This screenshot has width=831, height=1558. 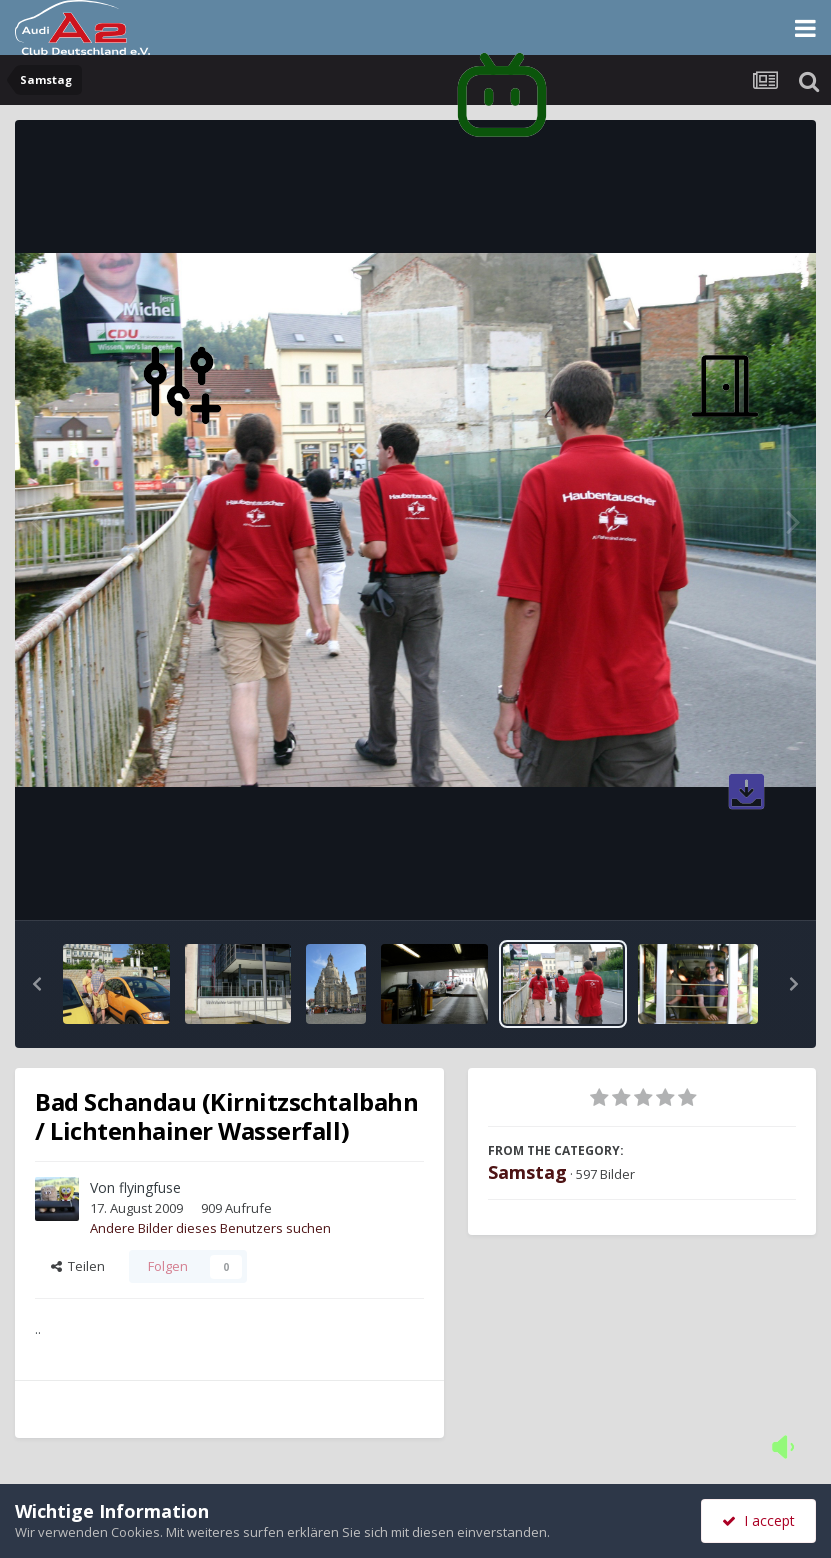 I want to click on log out or exit the current session, so click(x=725, y=386).